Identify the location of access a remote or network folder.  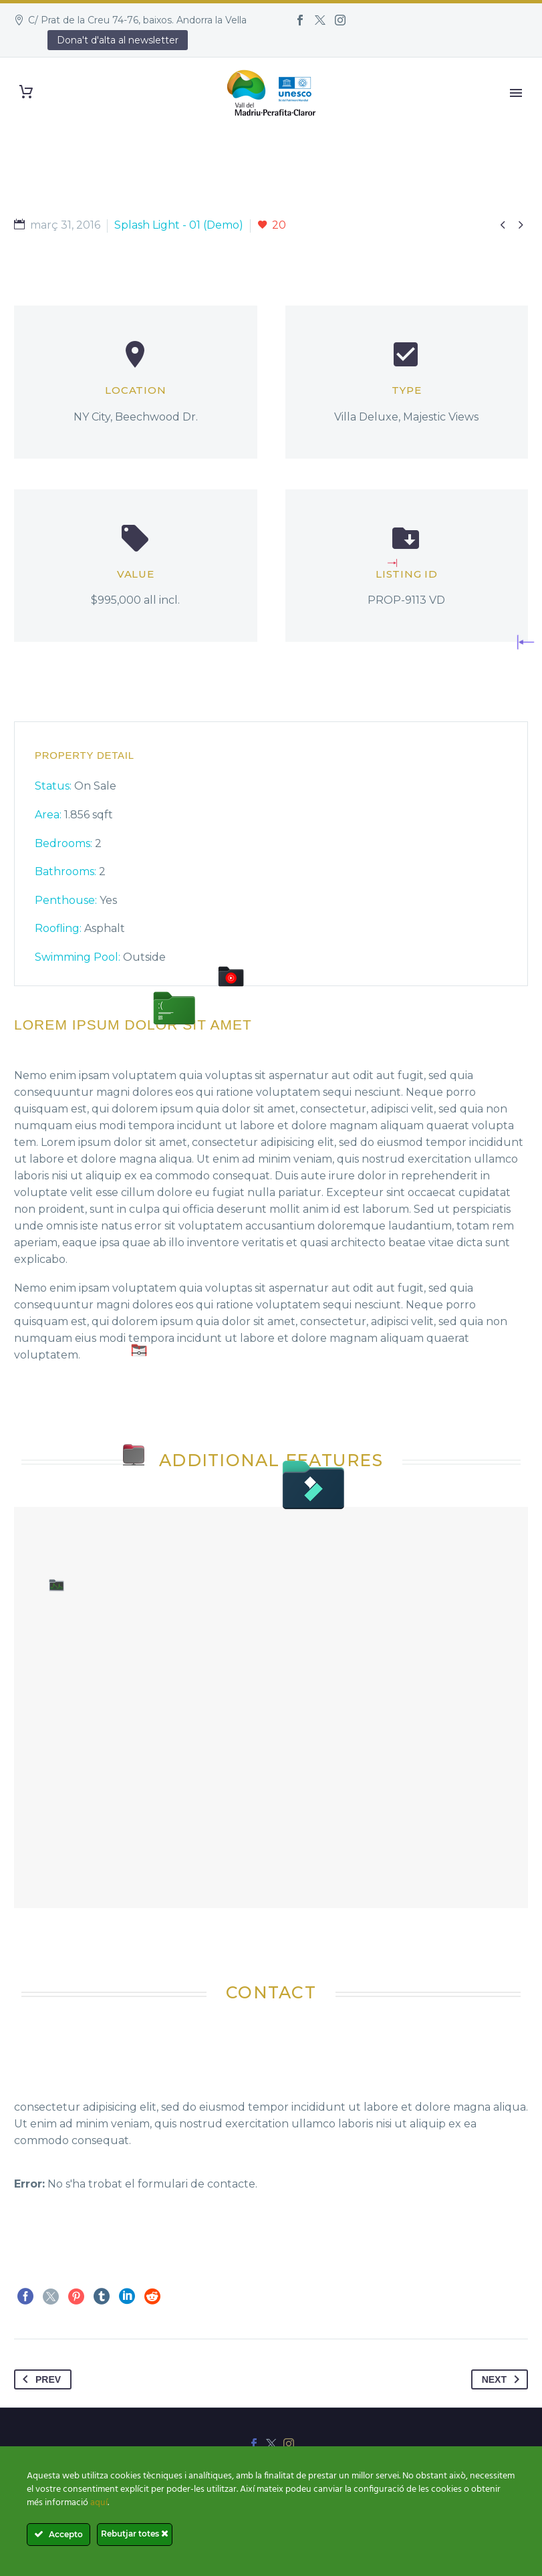
(134, 1455).